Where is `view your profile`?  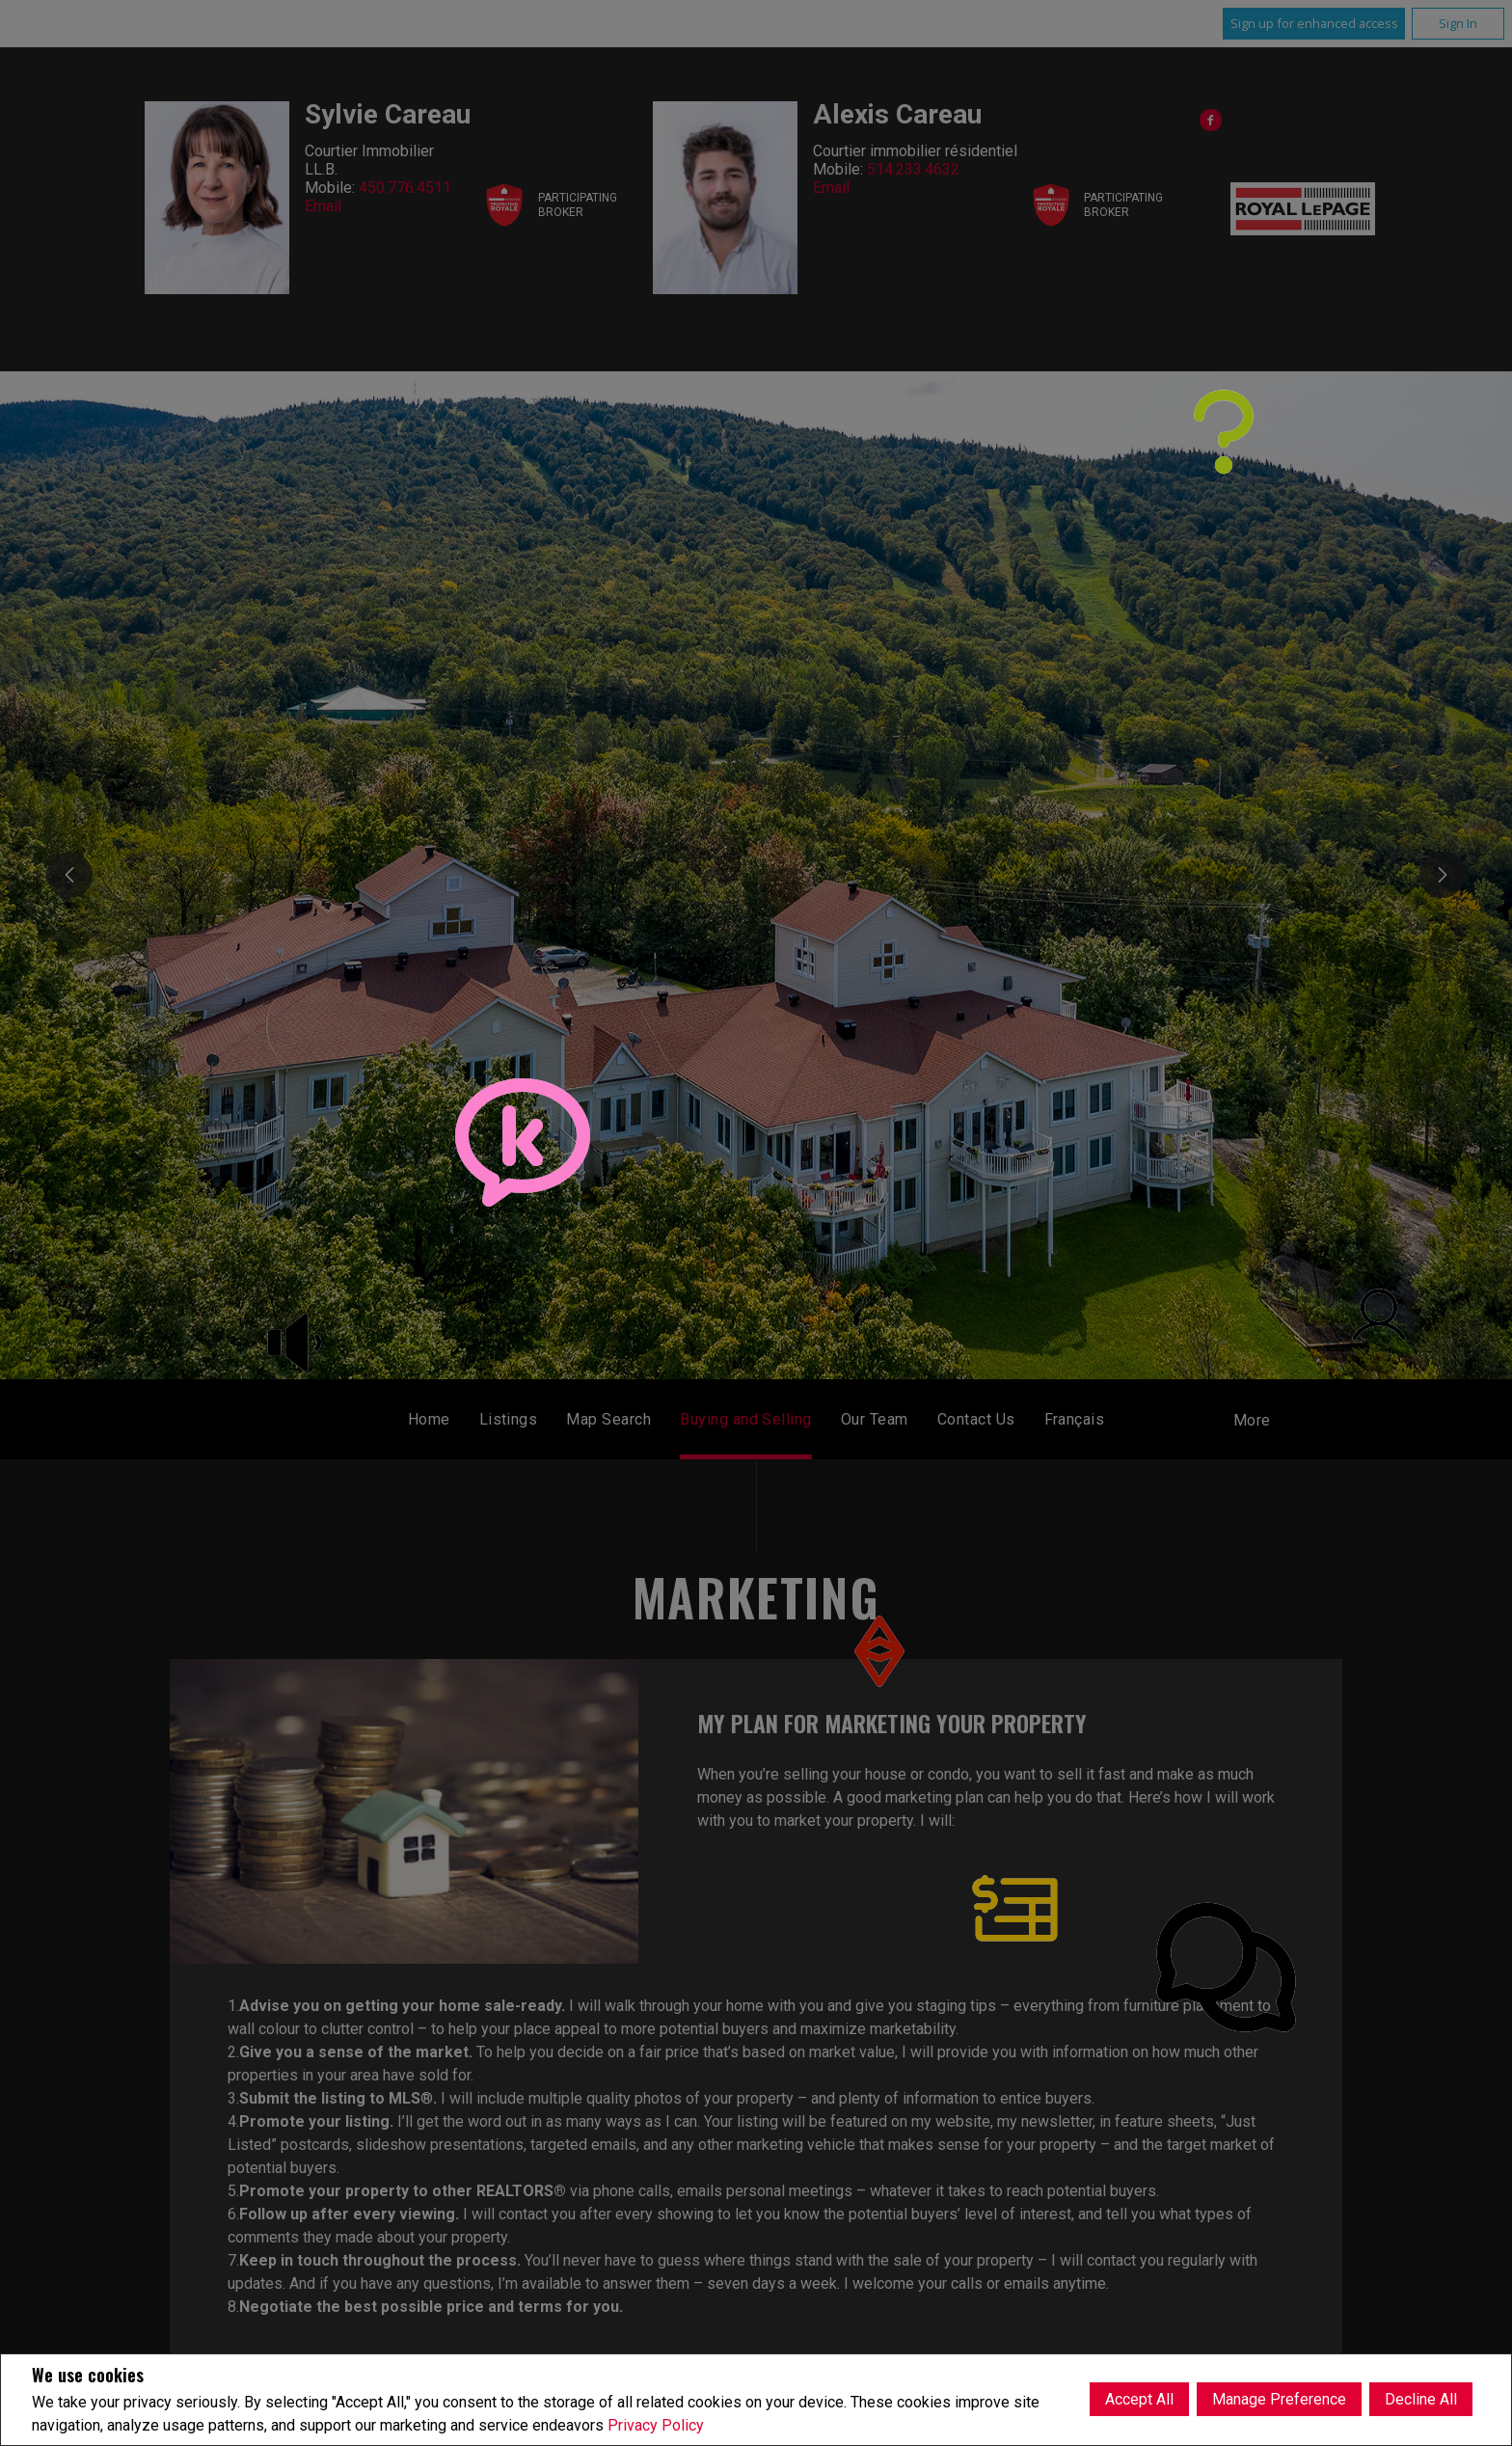 view your profile is located at coordinates (1379, 1316).